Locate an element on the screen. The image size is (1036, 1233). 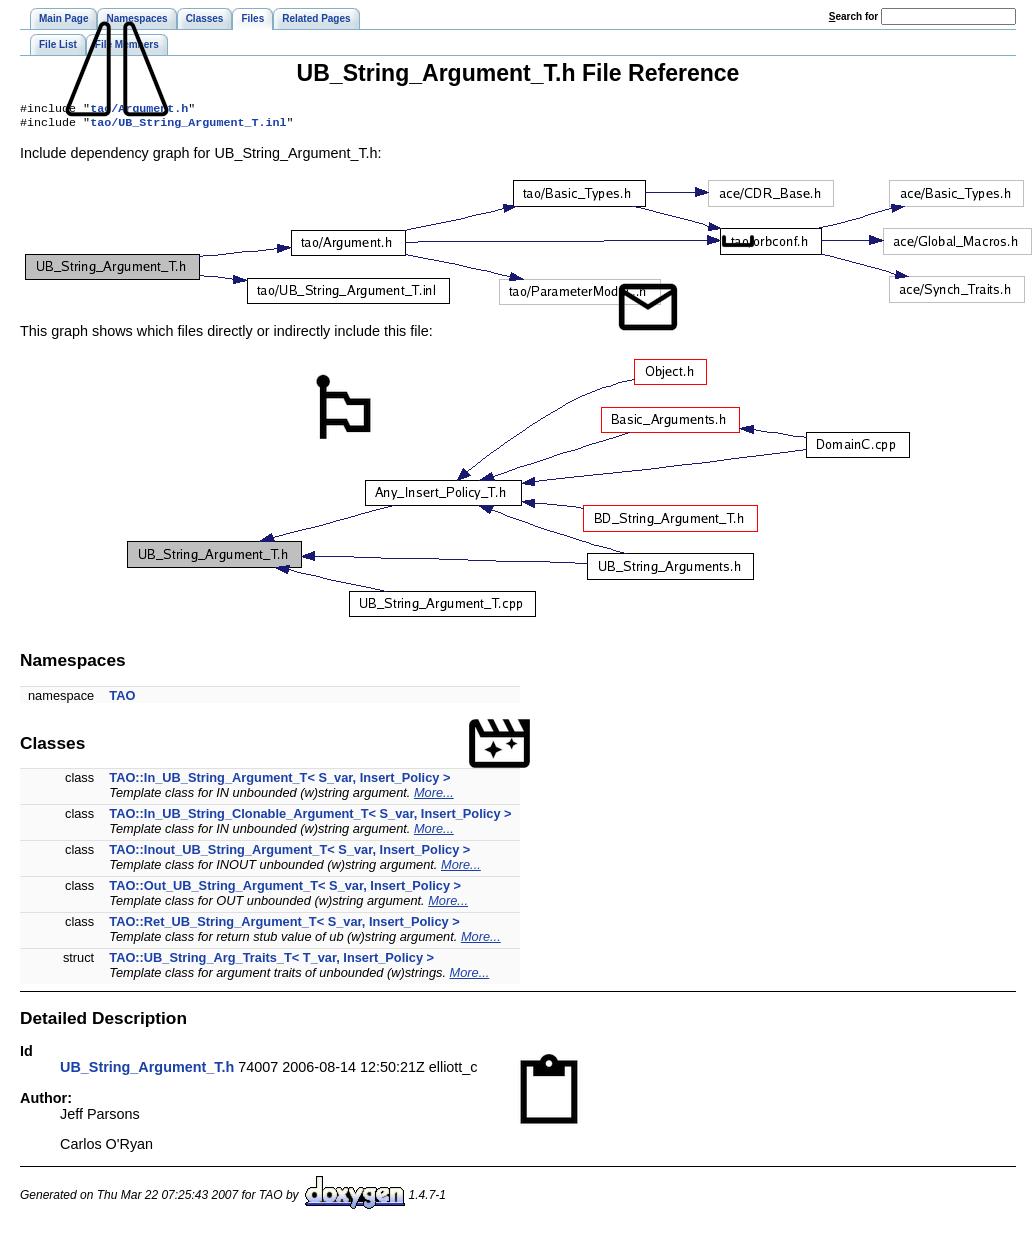
open your email inbox is located at coordinates (648, 307).